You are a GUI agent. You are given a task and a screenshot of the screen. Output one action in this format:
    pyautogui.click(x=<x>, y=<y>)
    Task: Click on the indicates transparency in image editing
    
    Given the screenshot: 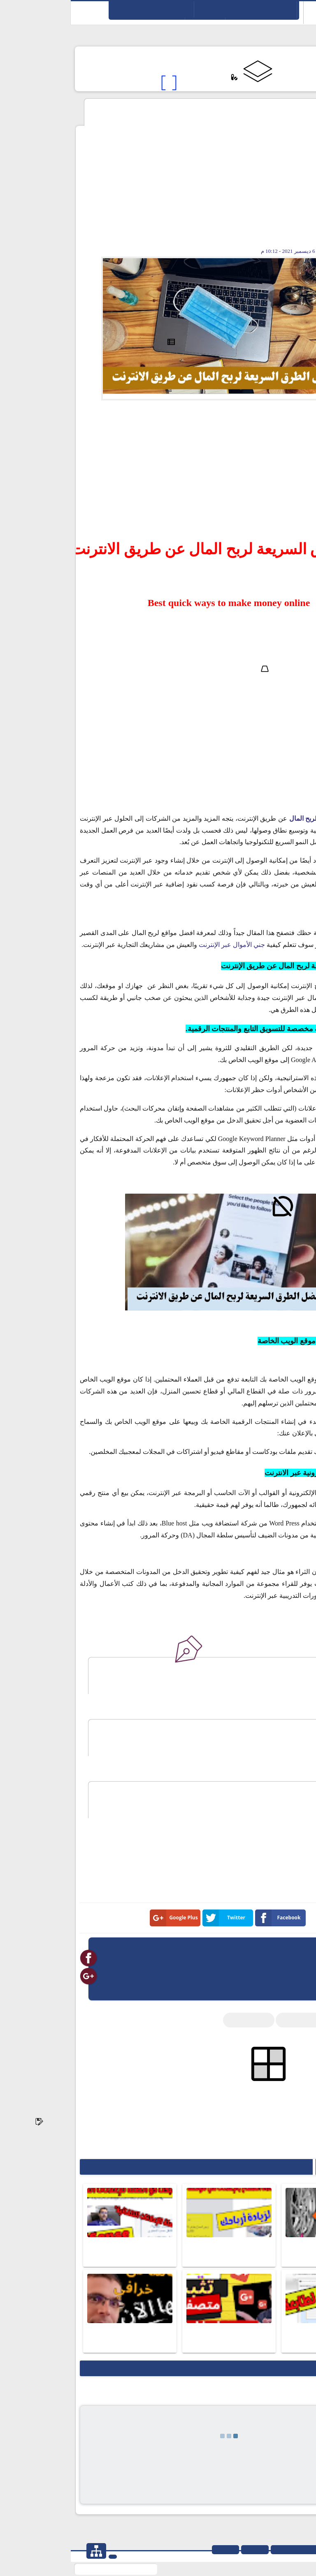 What is the action you would take?
    pyautogui.click(x=268, y=2064)
    